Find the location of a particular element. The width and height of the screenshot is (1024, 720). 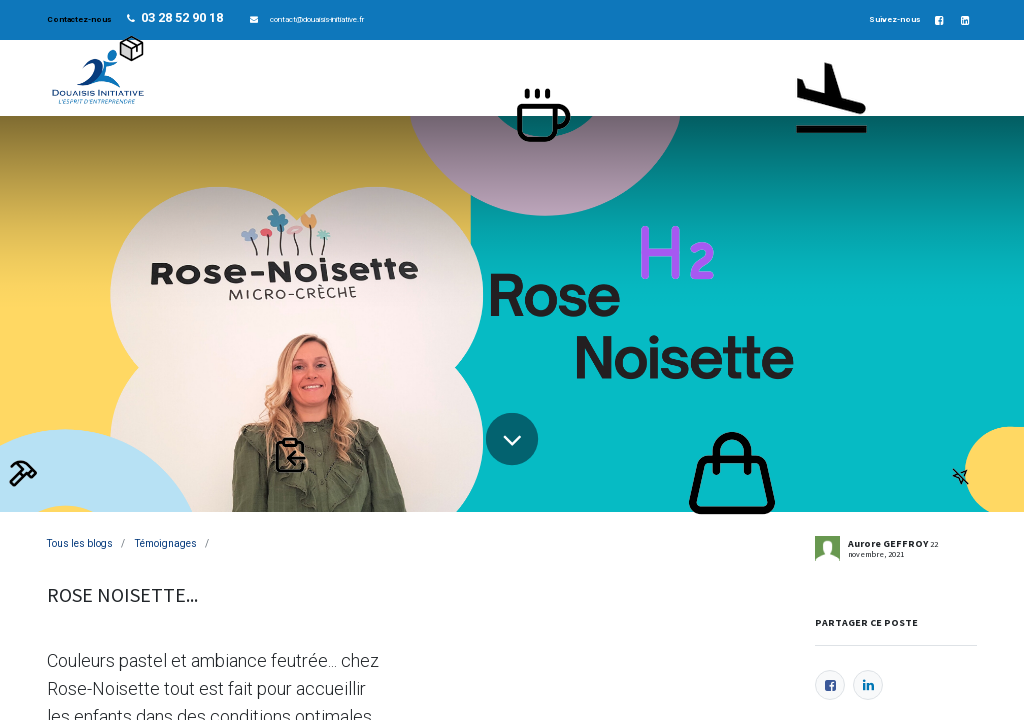

format text as heading level 2 is located at coordinates (675, 252).